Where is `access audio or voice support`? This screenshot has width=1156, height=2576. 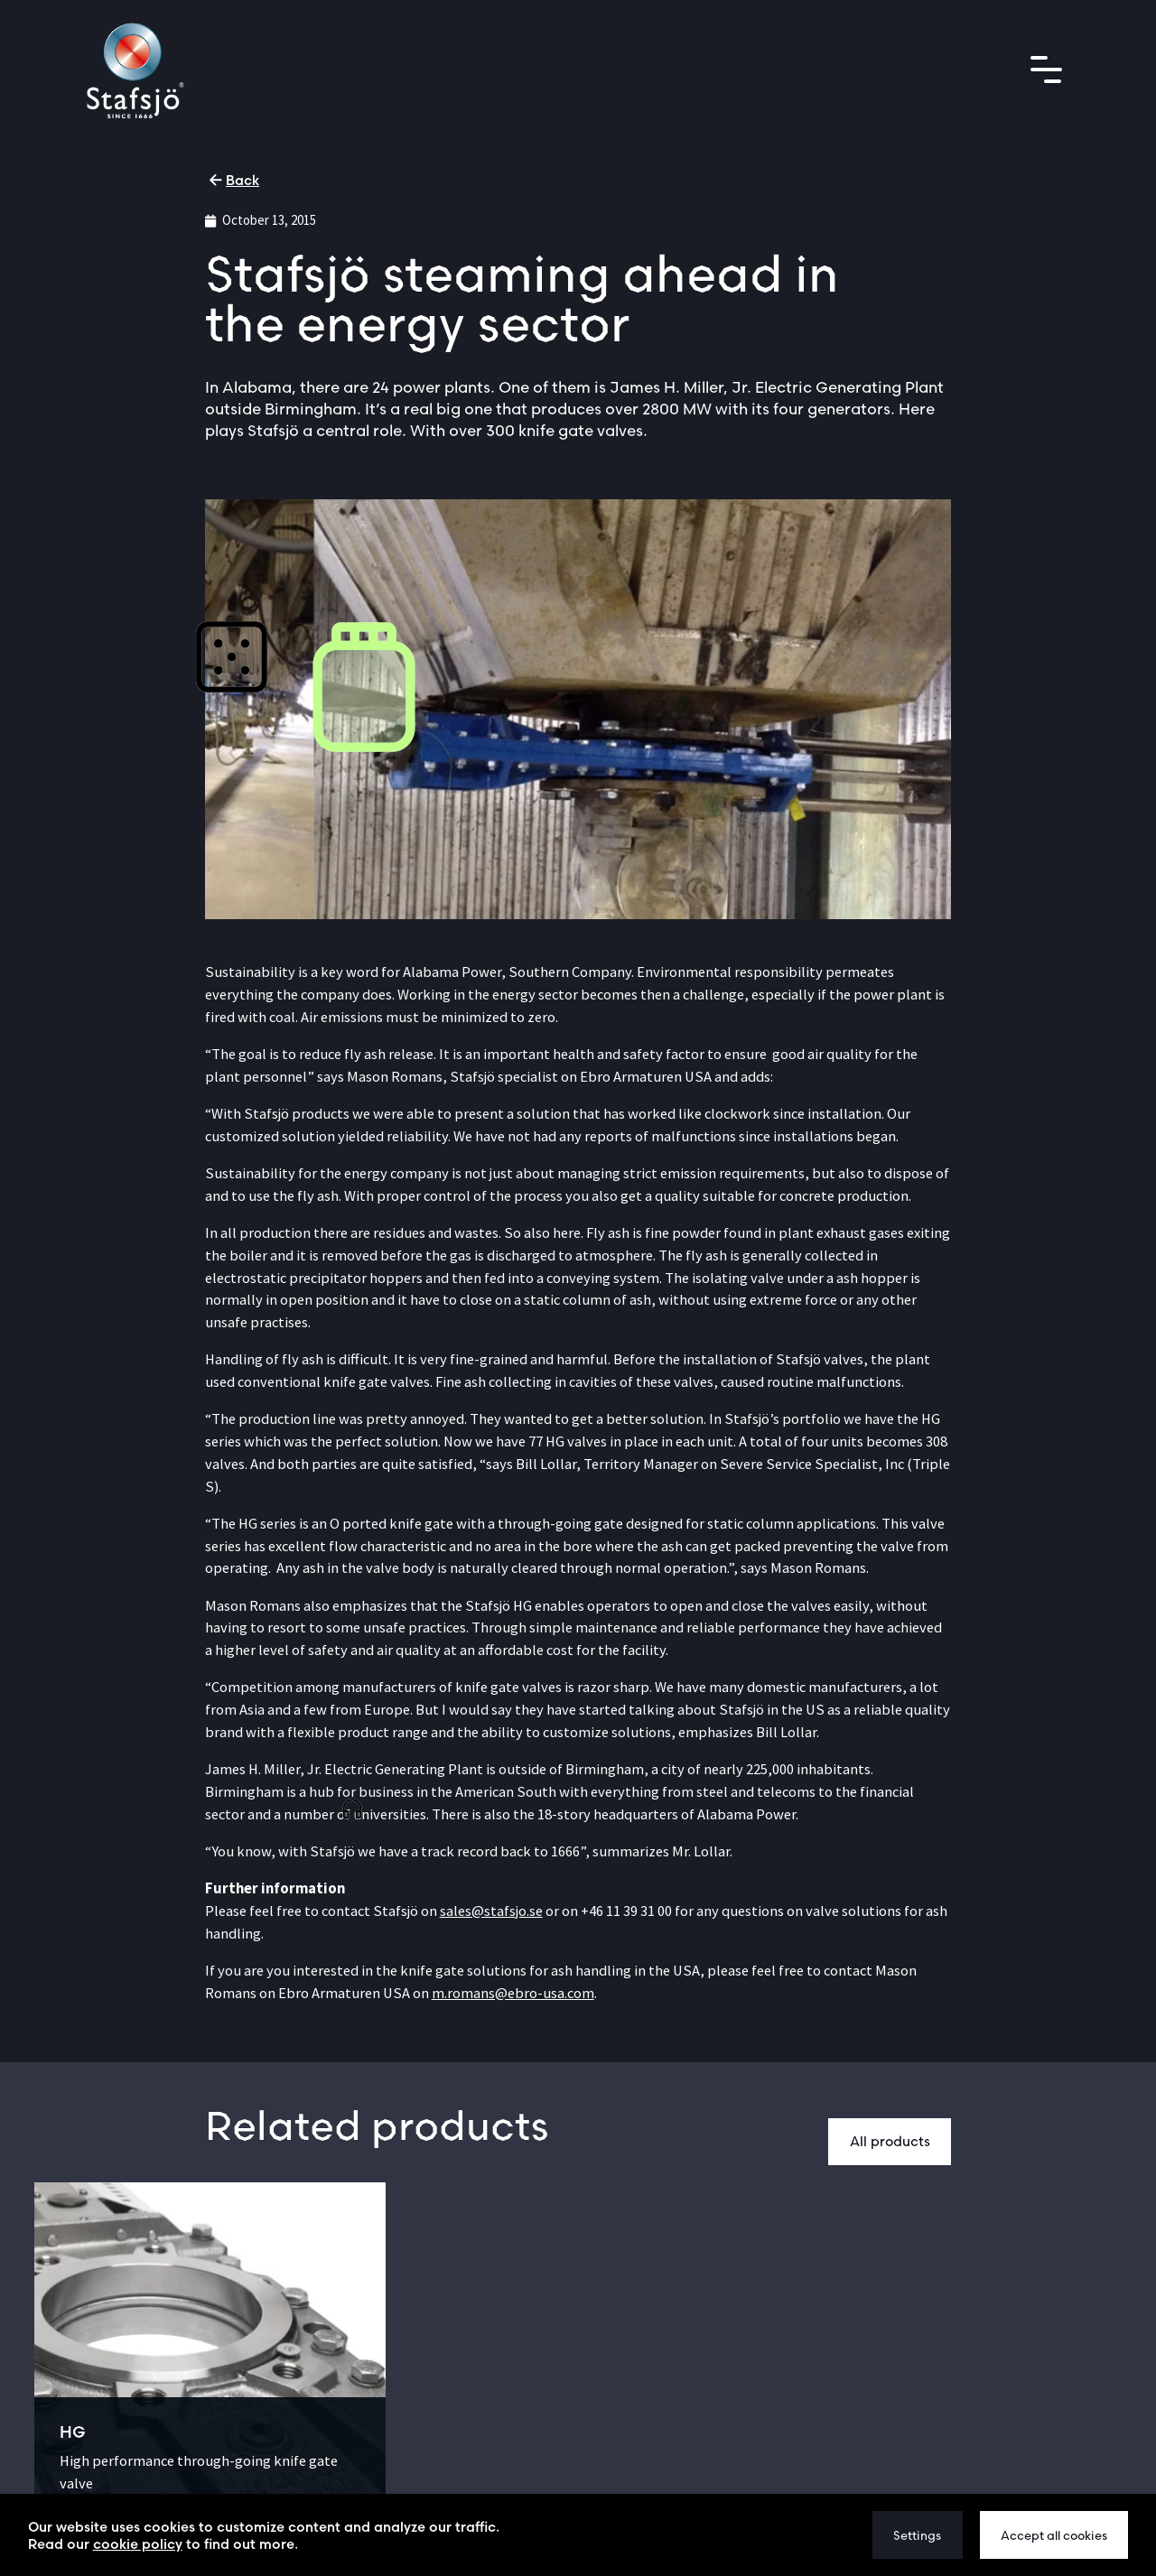
access audio or voice support is located at coordinates (352, 1810).